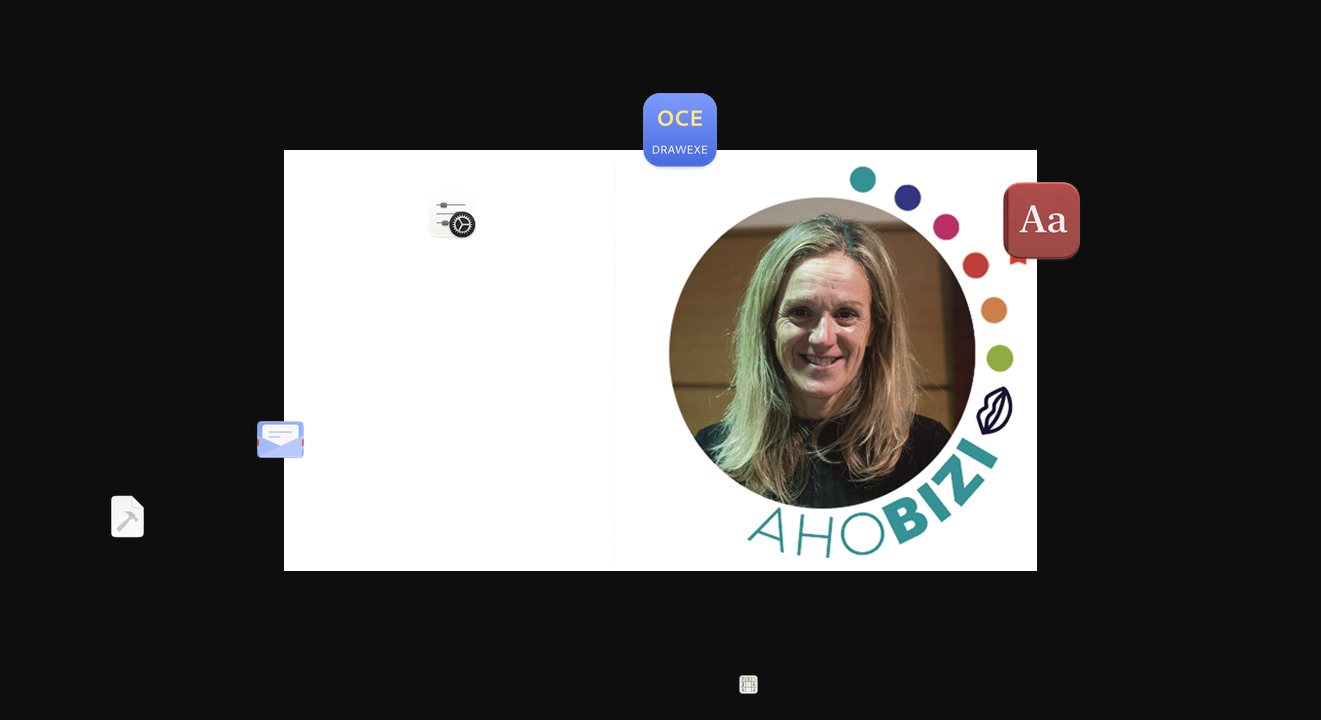  Describe the element at coordinates (127, 516) in the screenshot. I see `makefile document used for build automation` at that location.